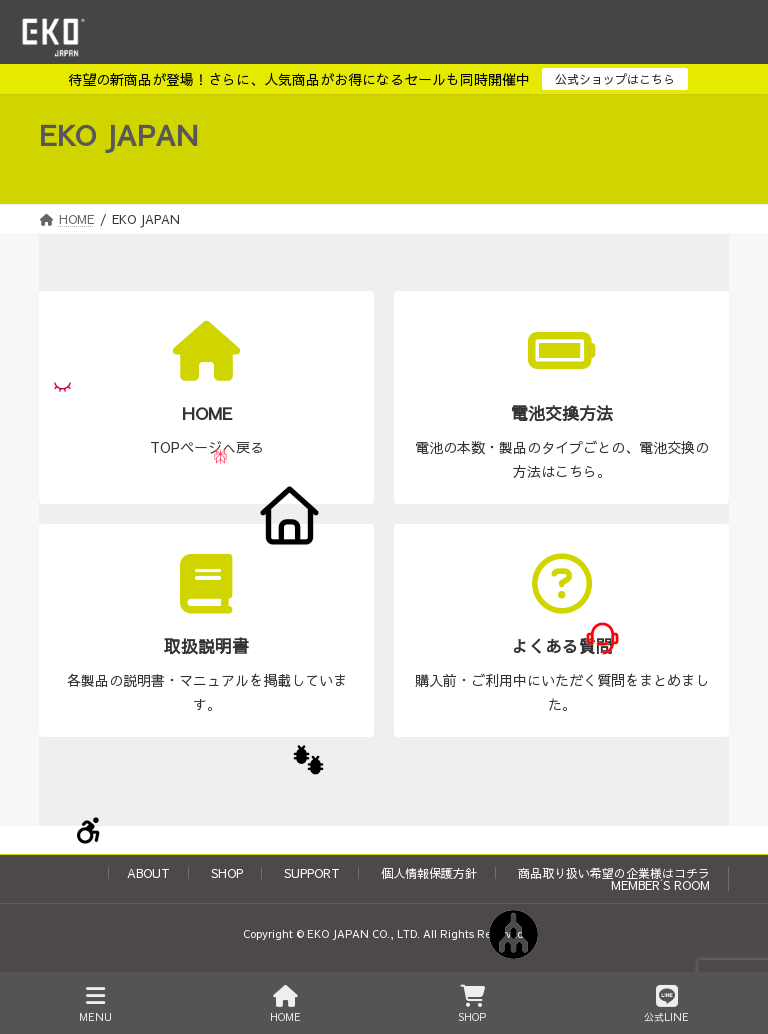  What do you see at coordinates (513, 934) in the screenshot?
I see `megaport brand logo` at bounding box center [513, 934].